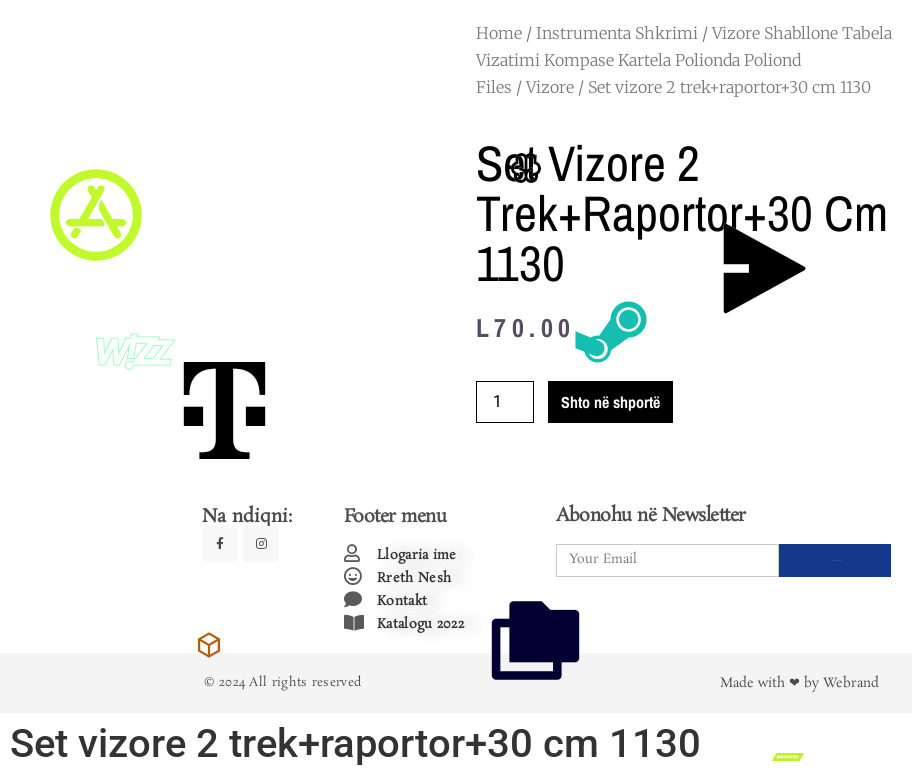 The width and height of the screenshot is (912, 775). What do you see at coordinates (96, 215) in the screenshot?
I see `open the App Store` at bounding box center [96, 215].